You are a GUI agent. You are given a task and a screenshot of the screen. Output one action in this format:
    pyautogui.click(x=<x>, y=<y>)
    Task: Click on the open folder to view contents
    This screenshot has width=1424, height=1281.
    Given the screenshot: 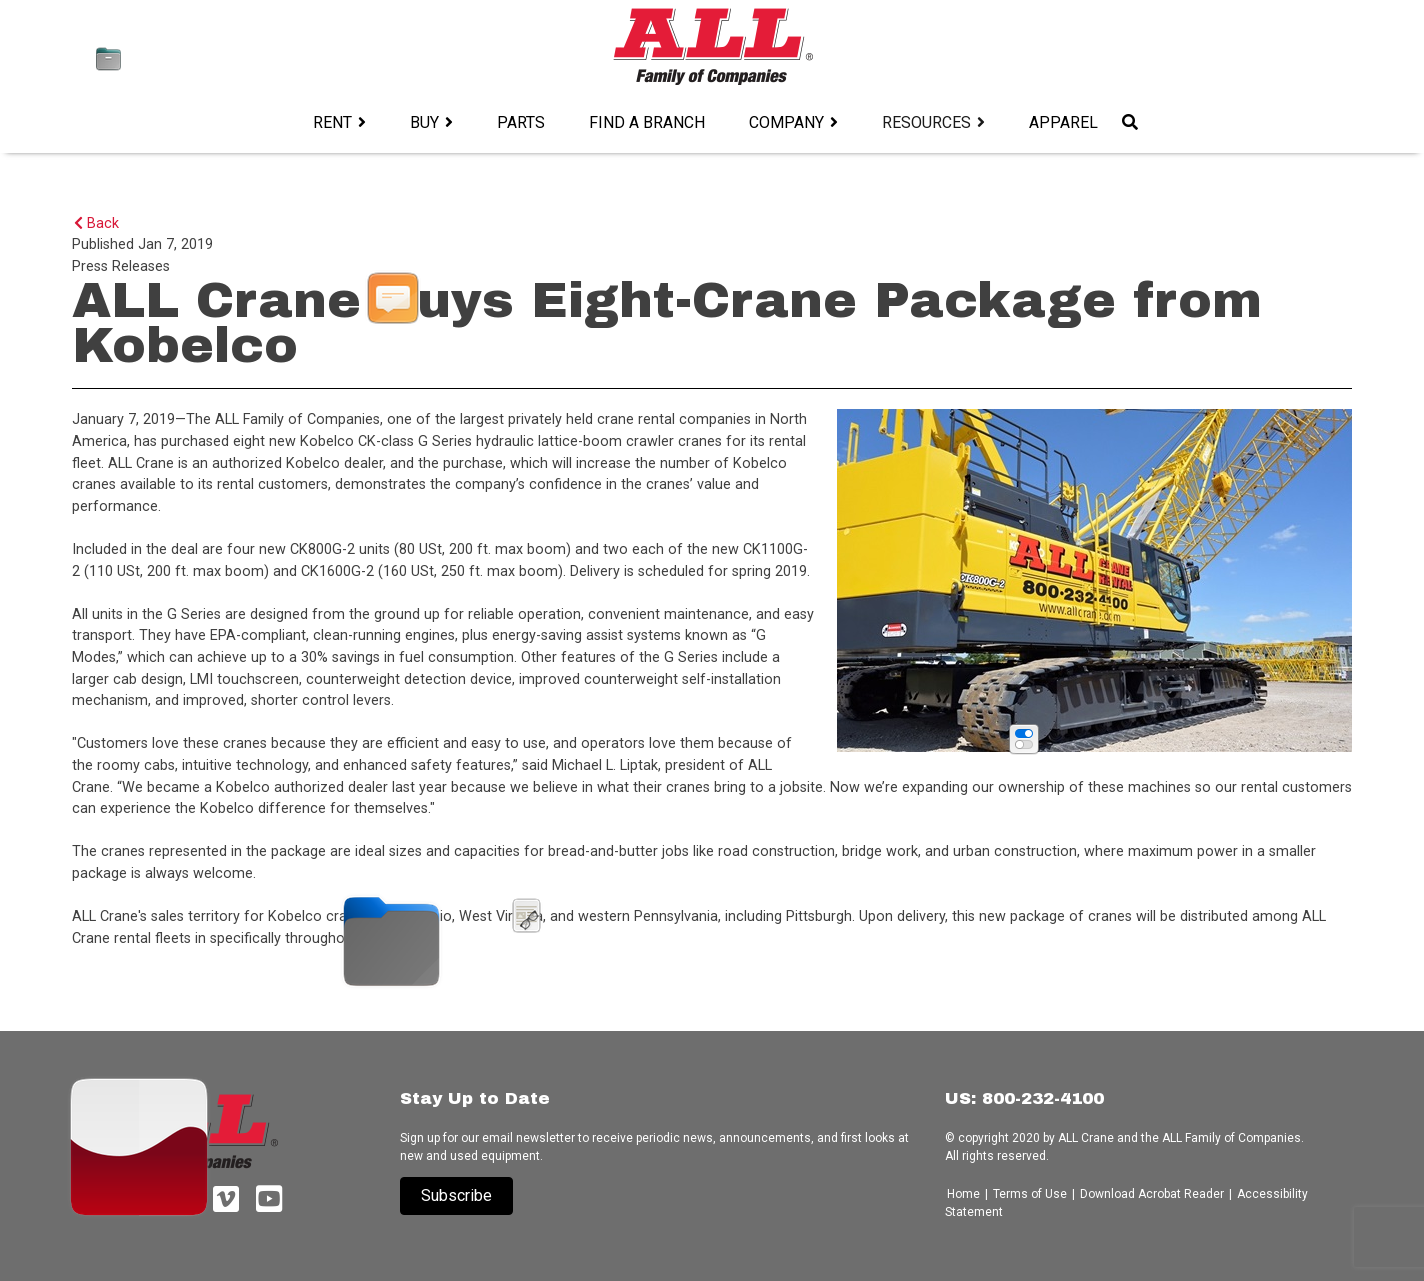 What is the action you would take?
    pyautogui.click(x=391, y=941)
    